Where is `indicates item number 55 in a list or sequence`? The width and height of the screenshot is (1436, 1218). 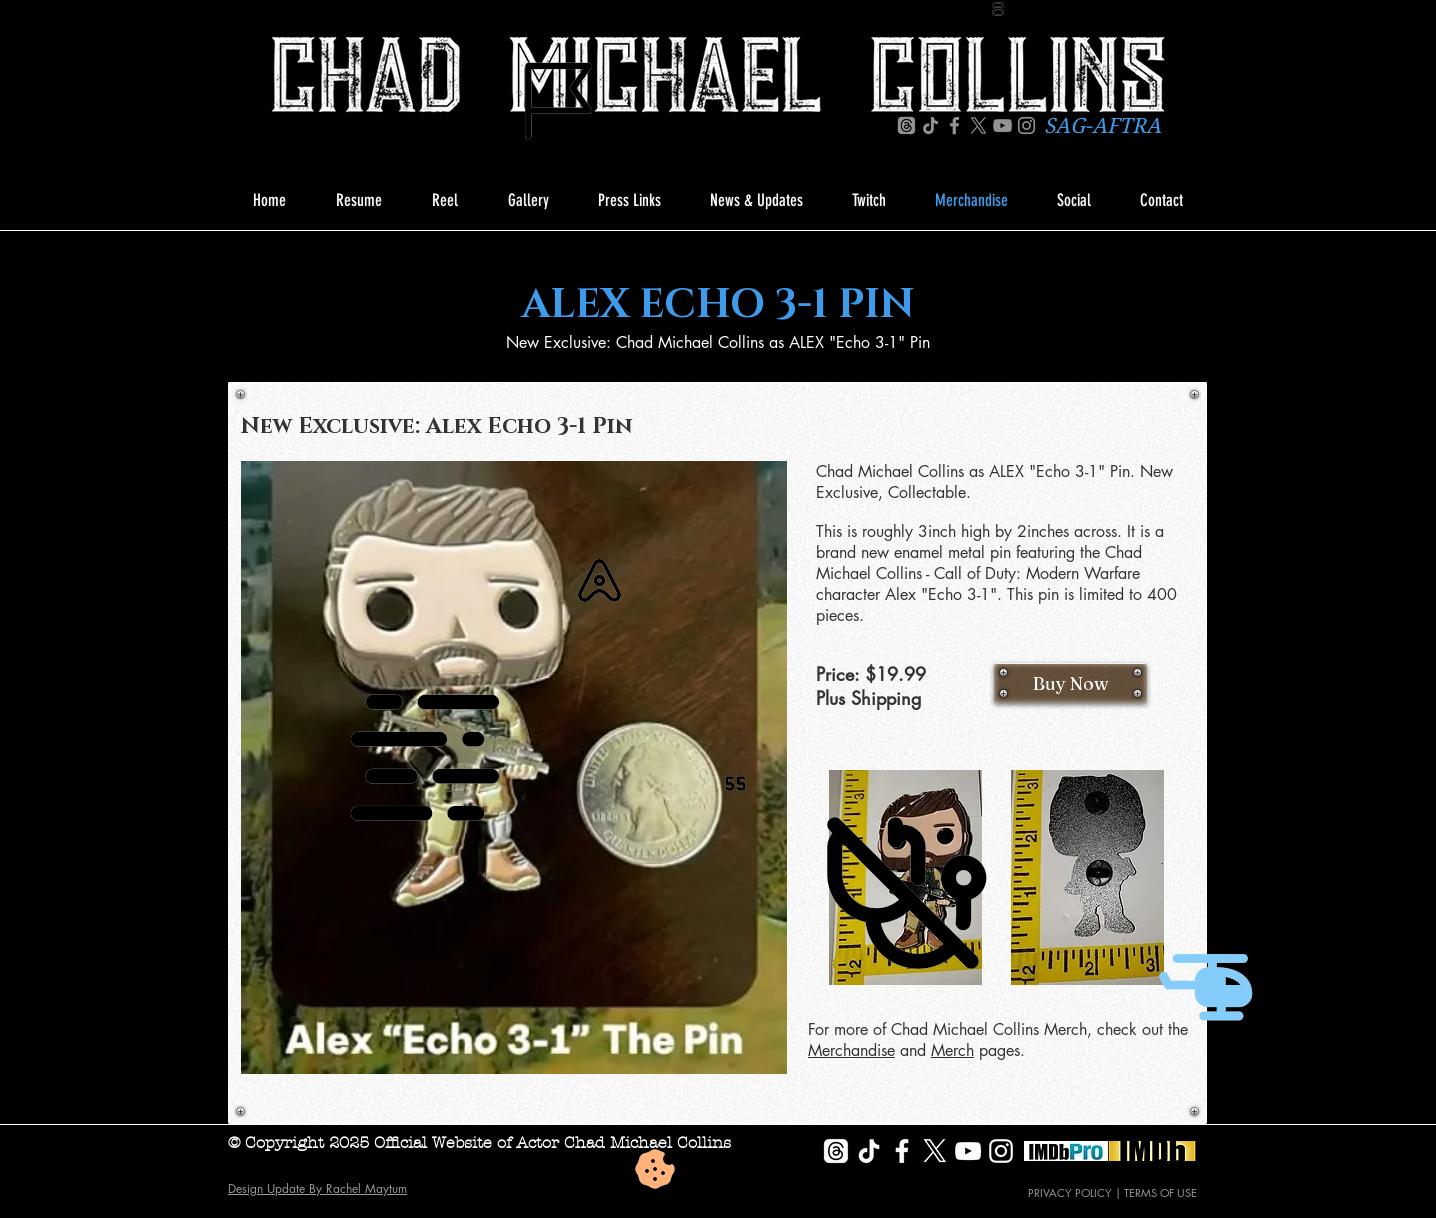 indicates item number 55 in a list or sequence is located at coordinates (735, 783).